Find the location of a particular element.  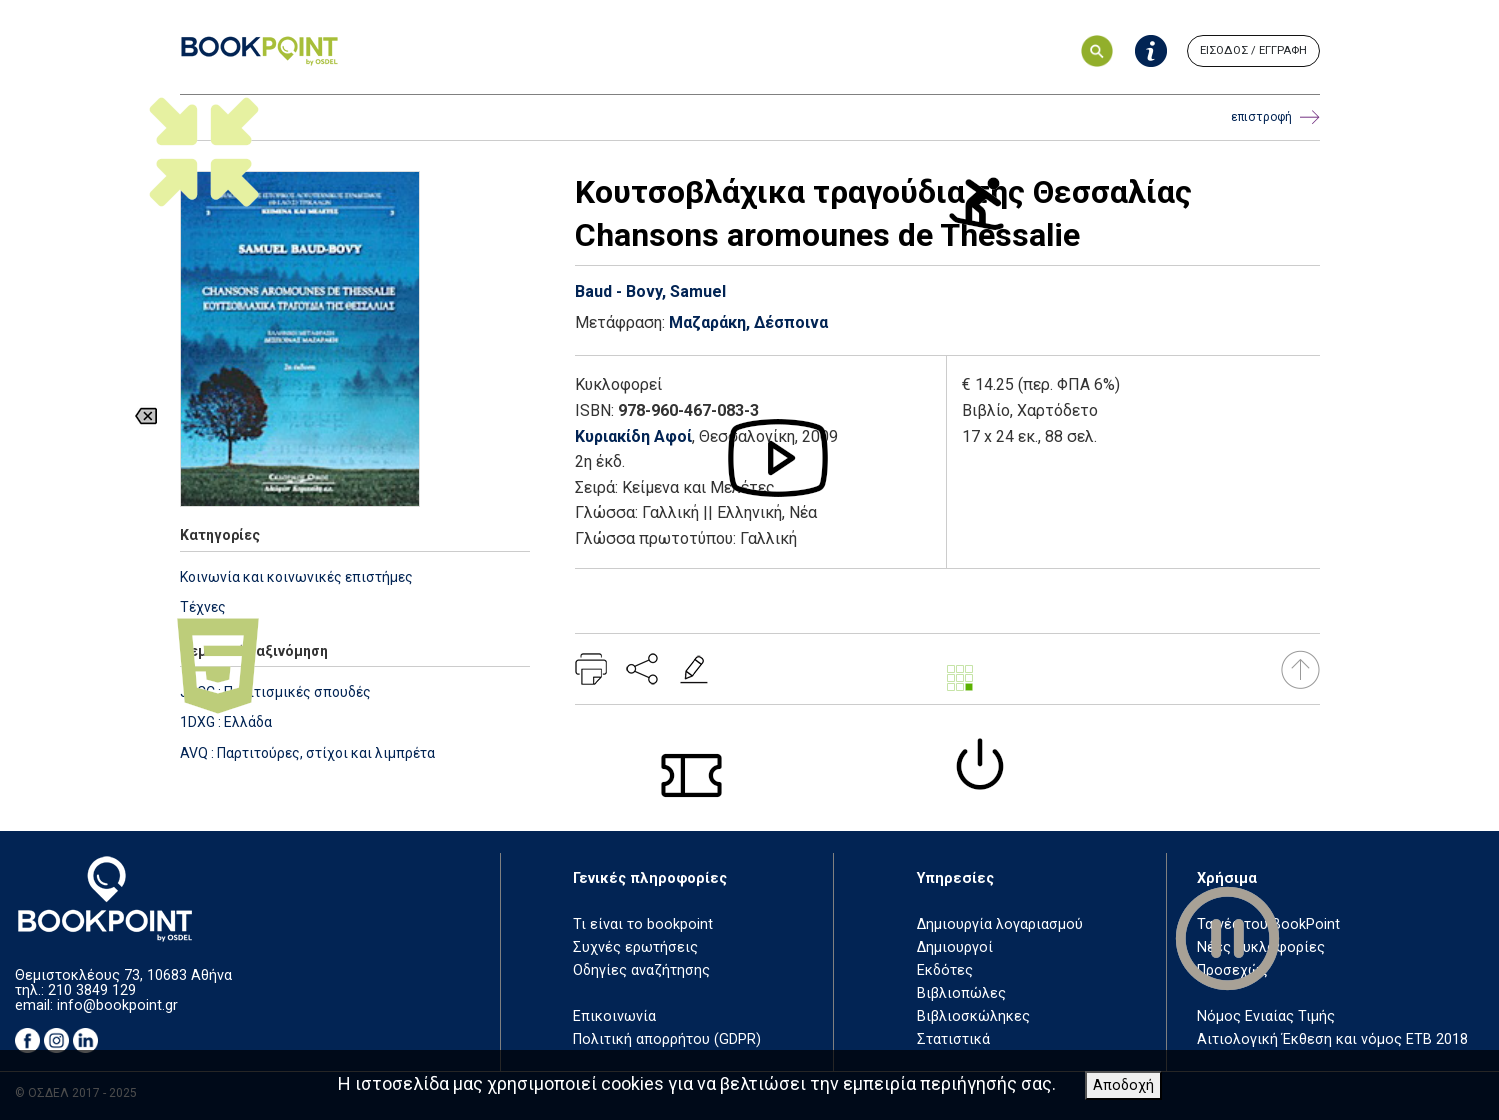

pause media playback is located at coordinates (1227, 938).